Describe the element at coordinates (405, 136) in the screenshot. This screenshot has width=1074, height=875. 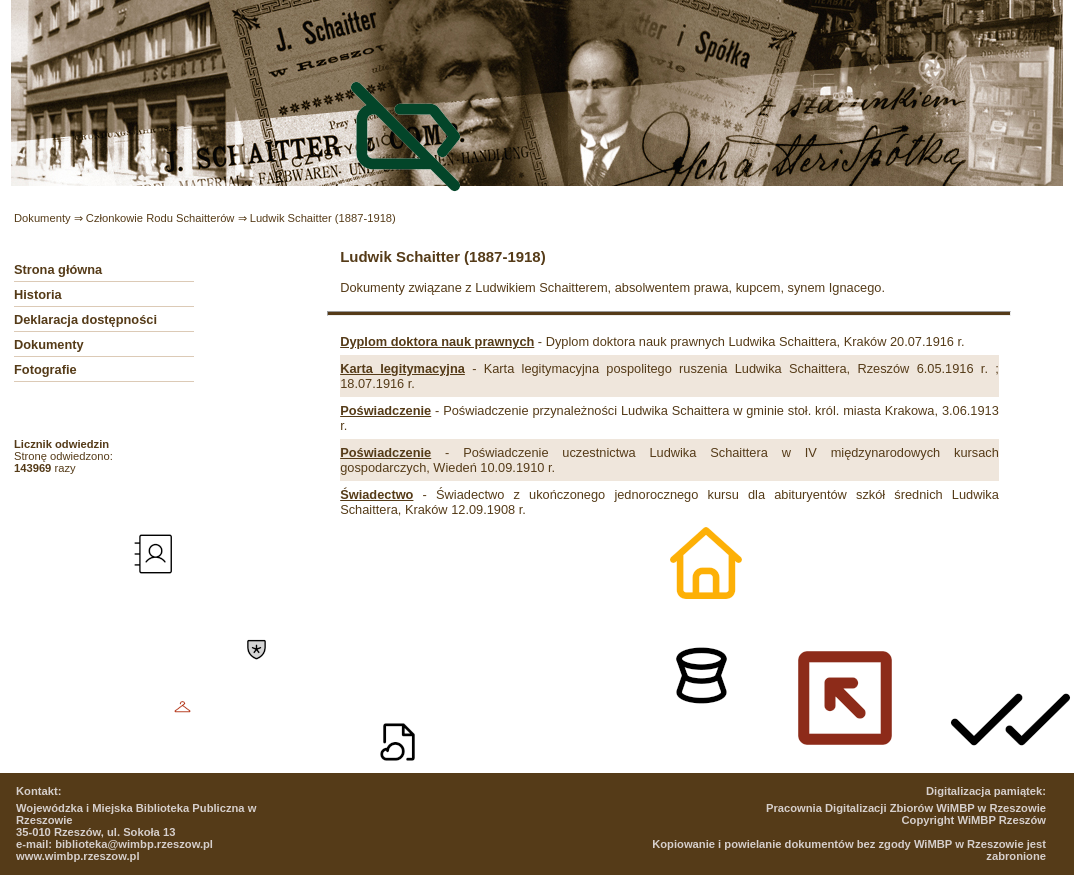
I see `disable or remove a label` at that location.